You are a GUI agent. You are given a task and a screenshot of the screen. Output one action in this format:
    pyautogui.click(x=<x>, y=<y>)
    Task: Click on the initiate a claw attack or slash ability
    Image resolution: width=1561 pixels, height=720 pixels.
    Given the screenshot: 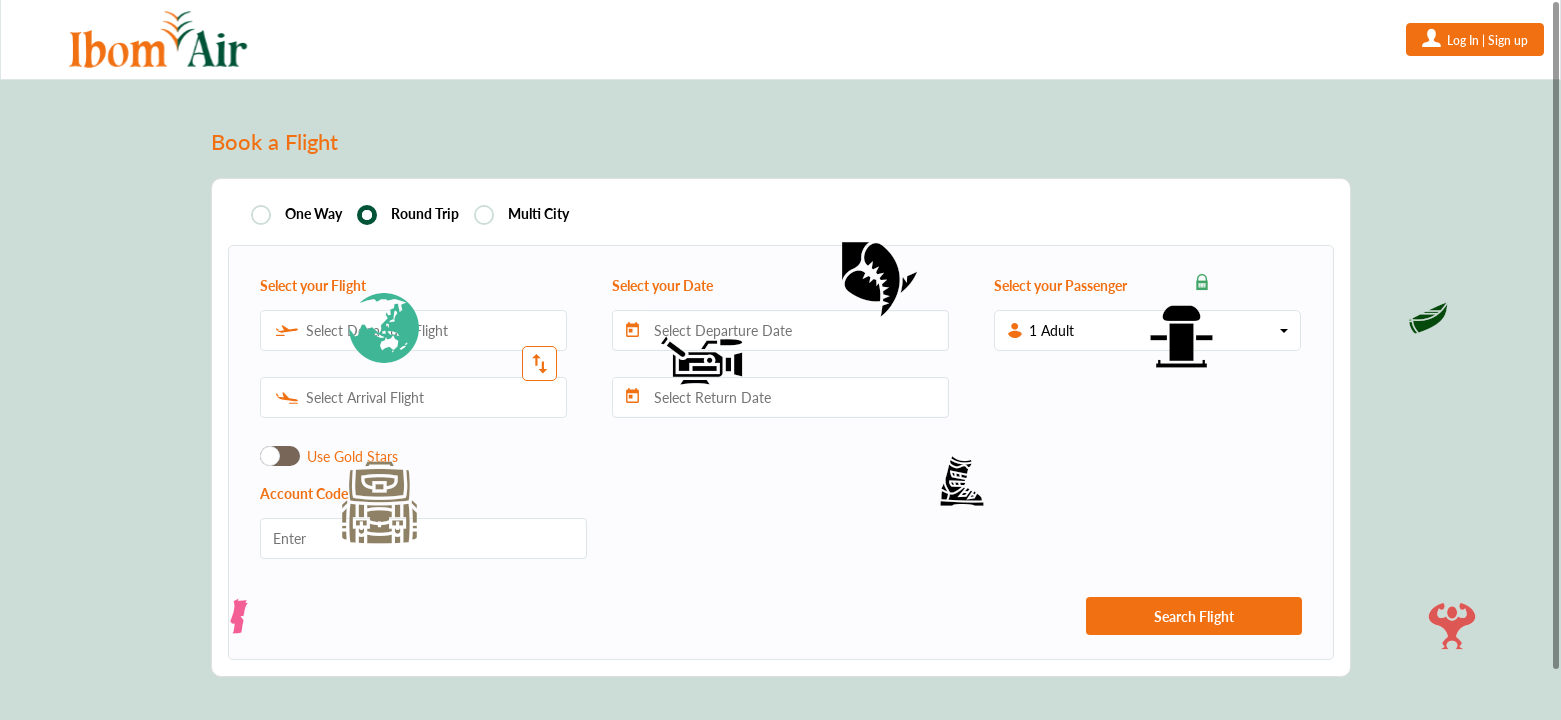 What is the action you would take?
    pyautogui.click(x=879, y=279)
    